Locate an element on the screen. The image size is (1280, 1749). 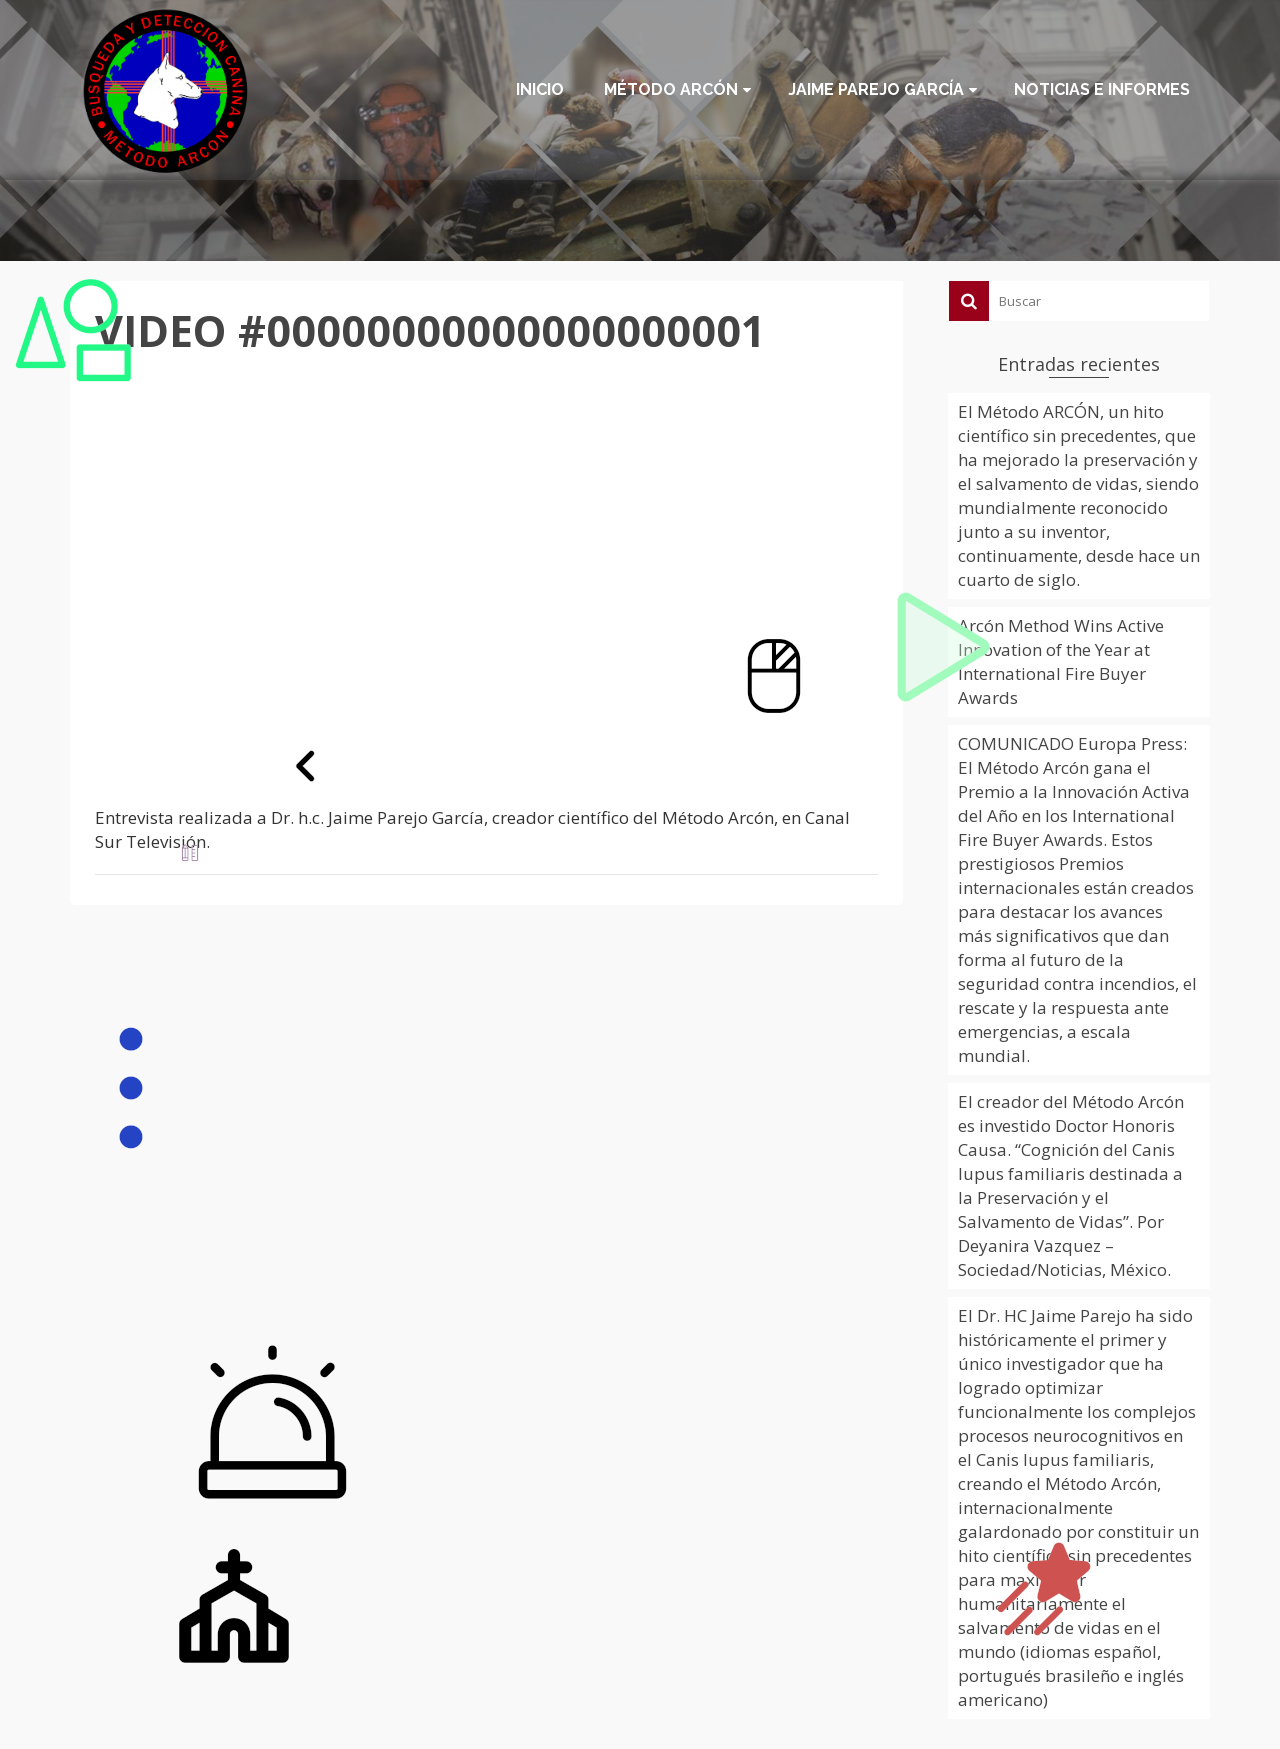
right-click to open context menu is located at coordinates (774, 676).